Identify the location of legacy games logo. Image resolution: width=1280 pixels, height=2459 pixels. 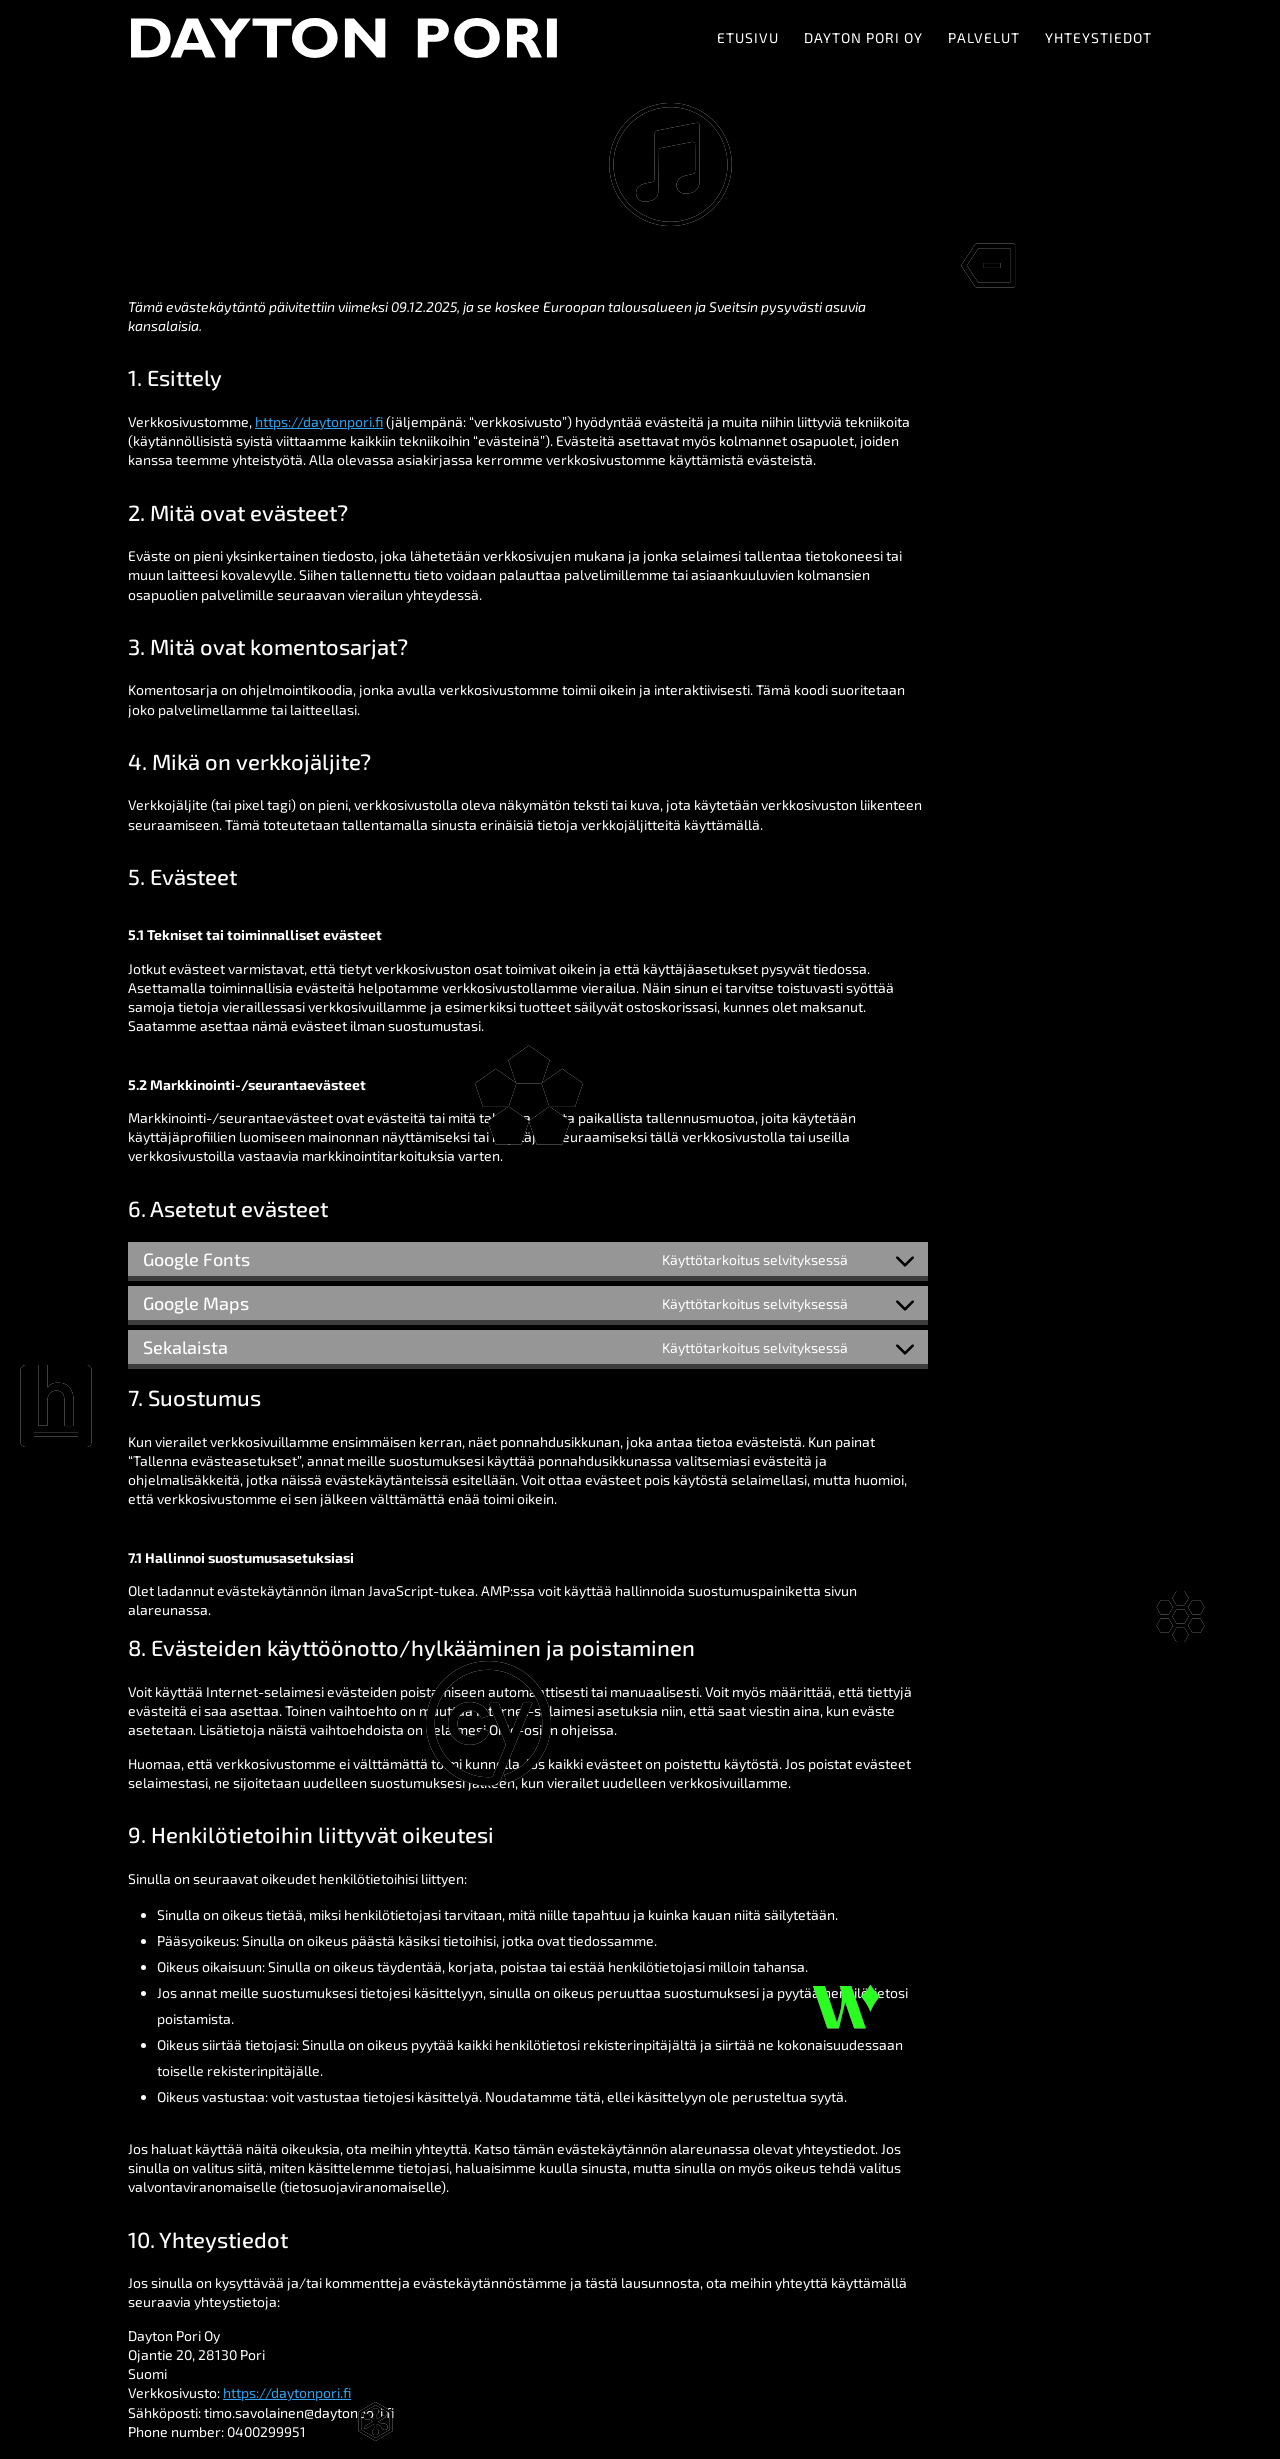
(375, 2421).